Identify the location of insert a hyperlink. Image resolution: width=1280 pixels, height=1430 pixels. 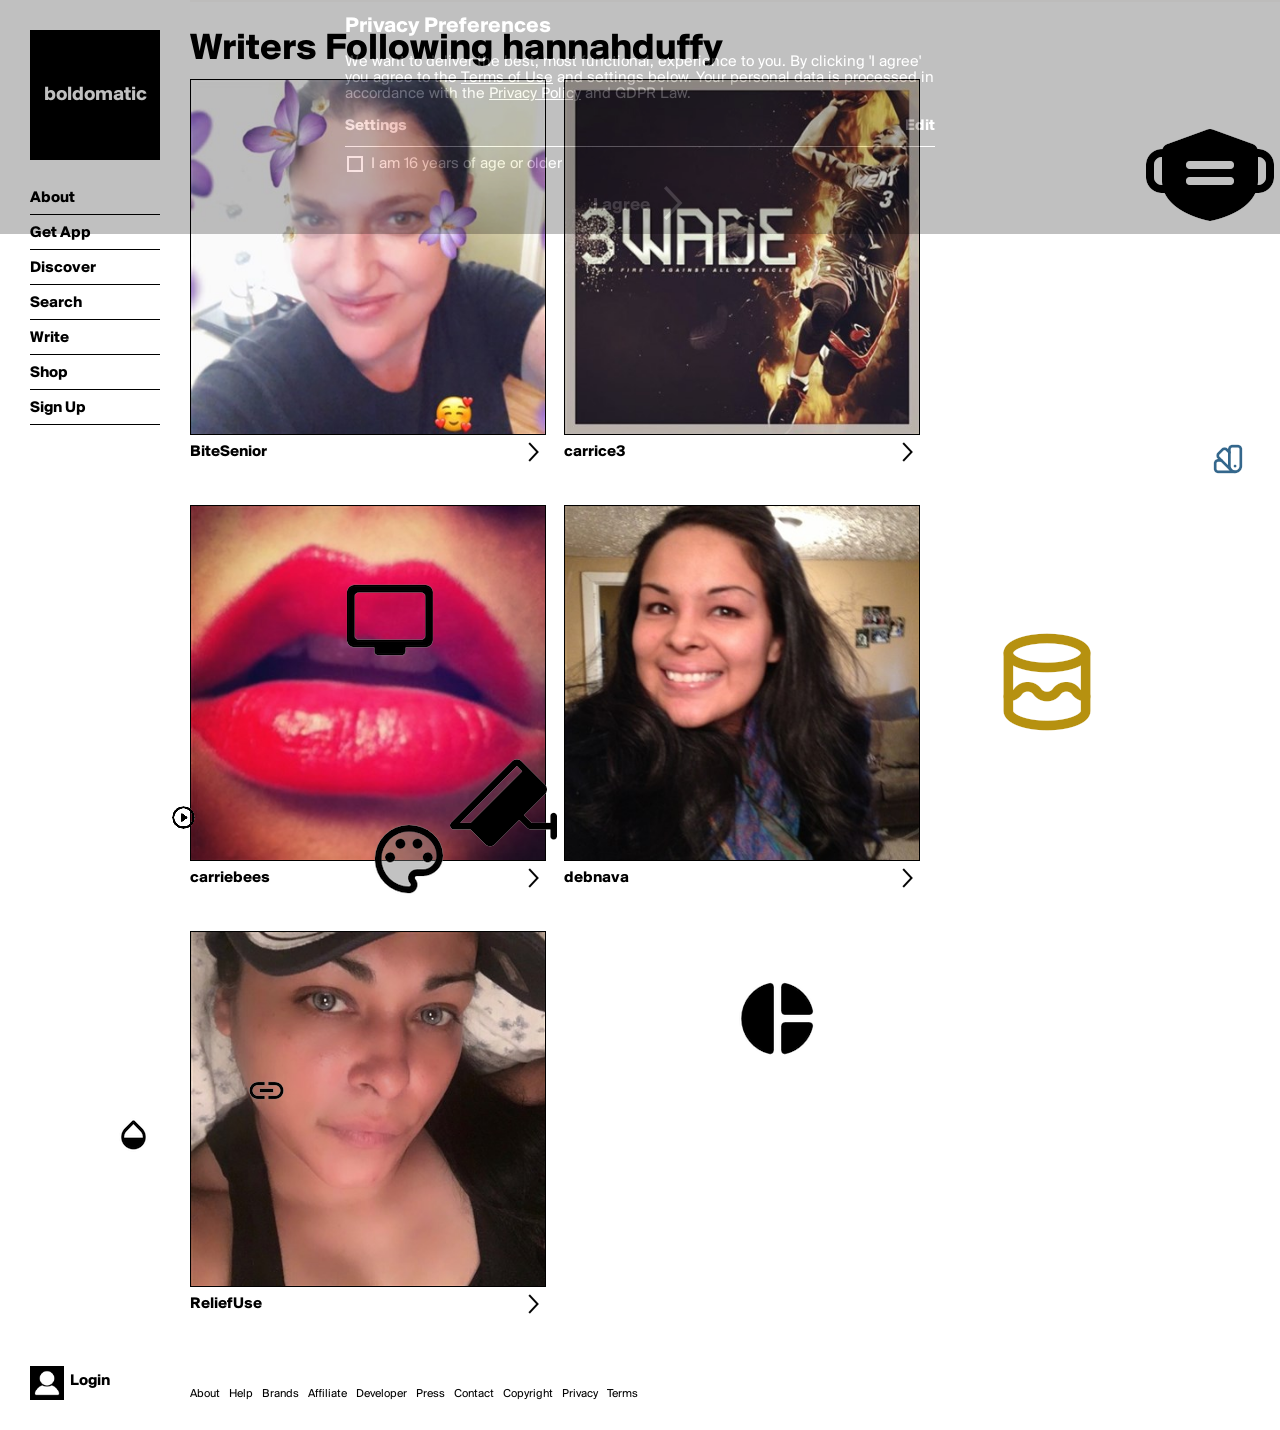
(266, 1090).